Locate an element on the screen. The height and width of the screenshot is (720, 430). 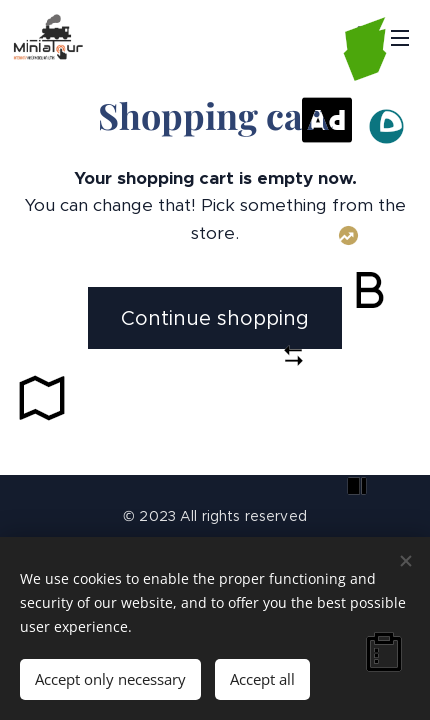
access survey or feedback form is located at coordinates (384, 652).